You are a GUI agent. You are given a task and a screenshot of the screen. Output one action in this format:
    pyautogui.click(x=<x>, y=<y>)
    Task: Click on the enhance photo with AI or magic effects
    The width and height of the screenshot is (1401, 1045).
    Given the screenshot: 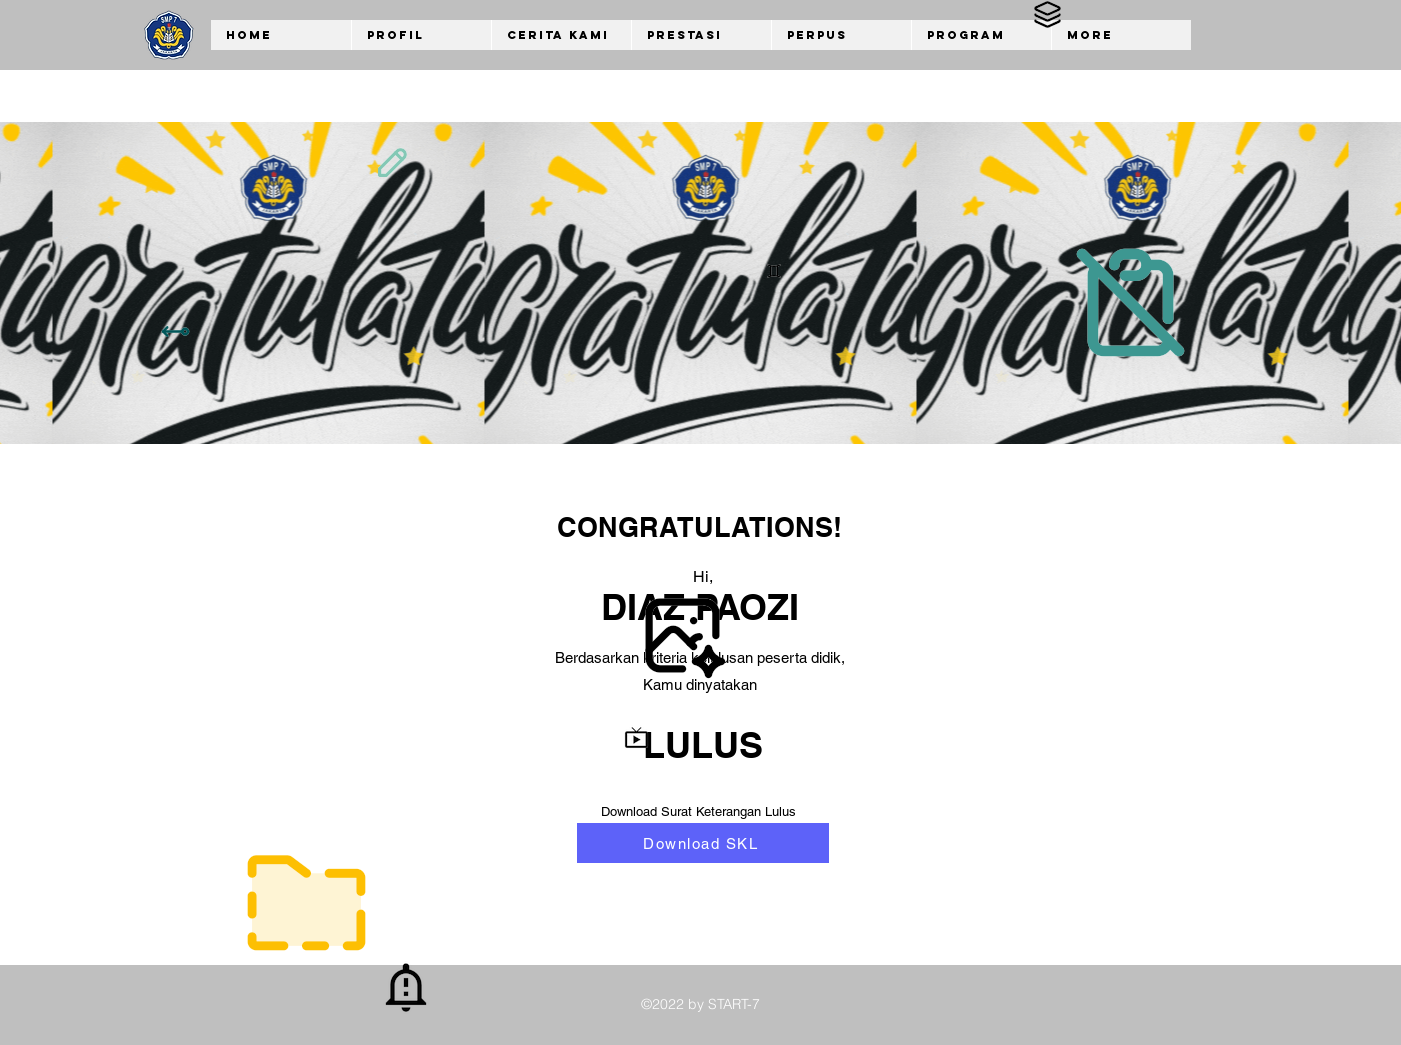 What is the action you would take?
    pyautogui.click(x=682, y=635)
    